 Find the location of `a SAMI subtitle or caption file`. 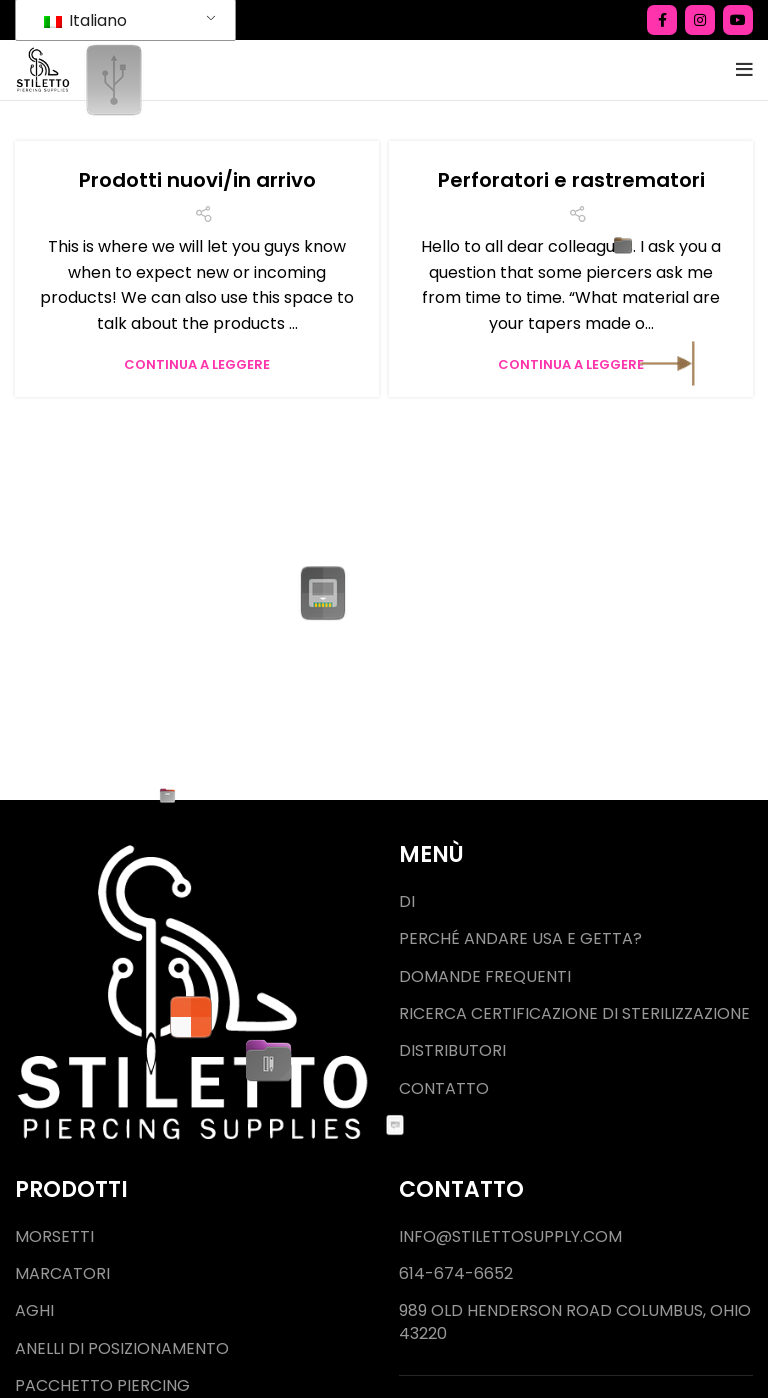

a SAMI subtitle or caption file is located at coordinates (395, 1125).